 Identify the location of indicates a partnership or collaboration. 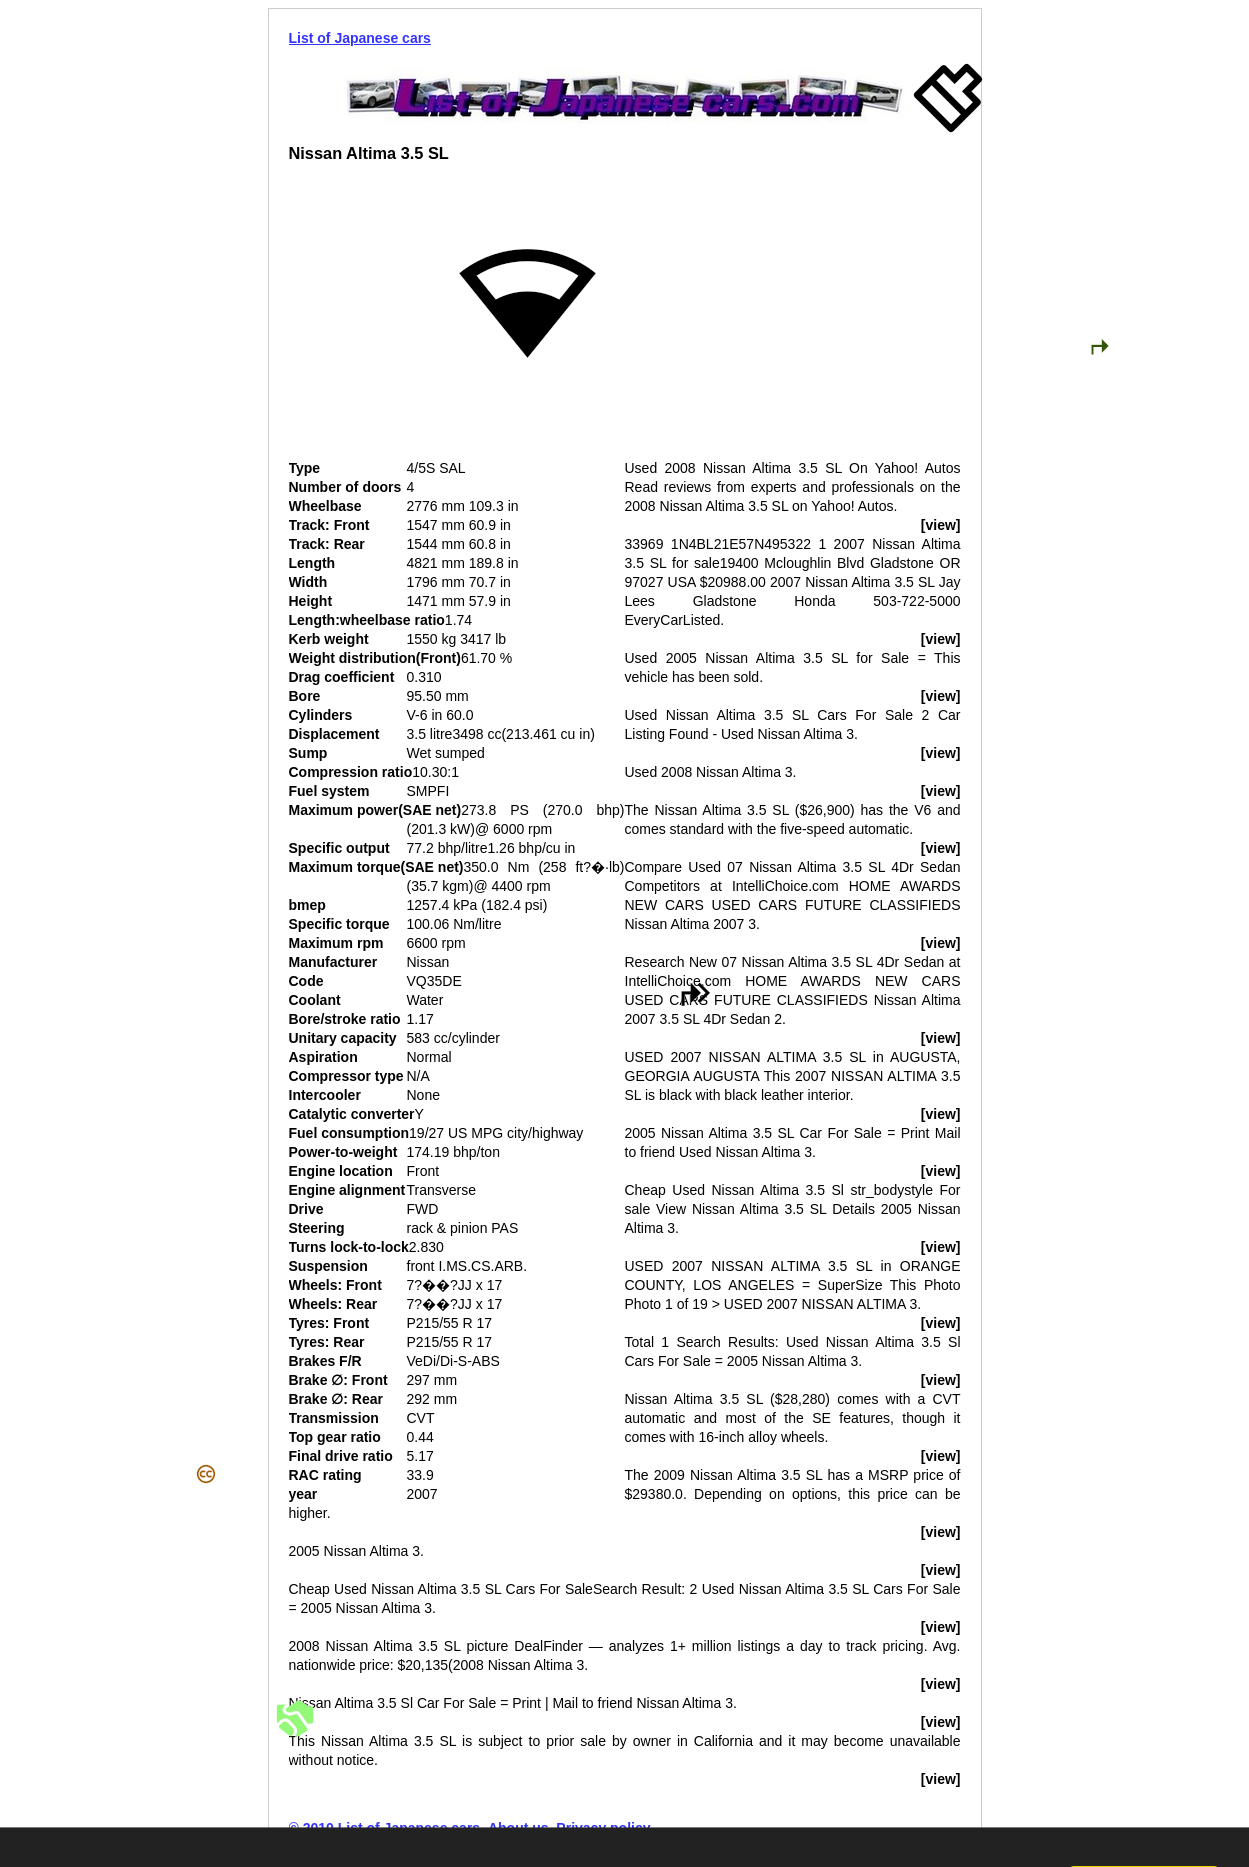
(296, 1718).